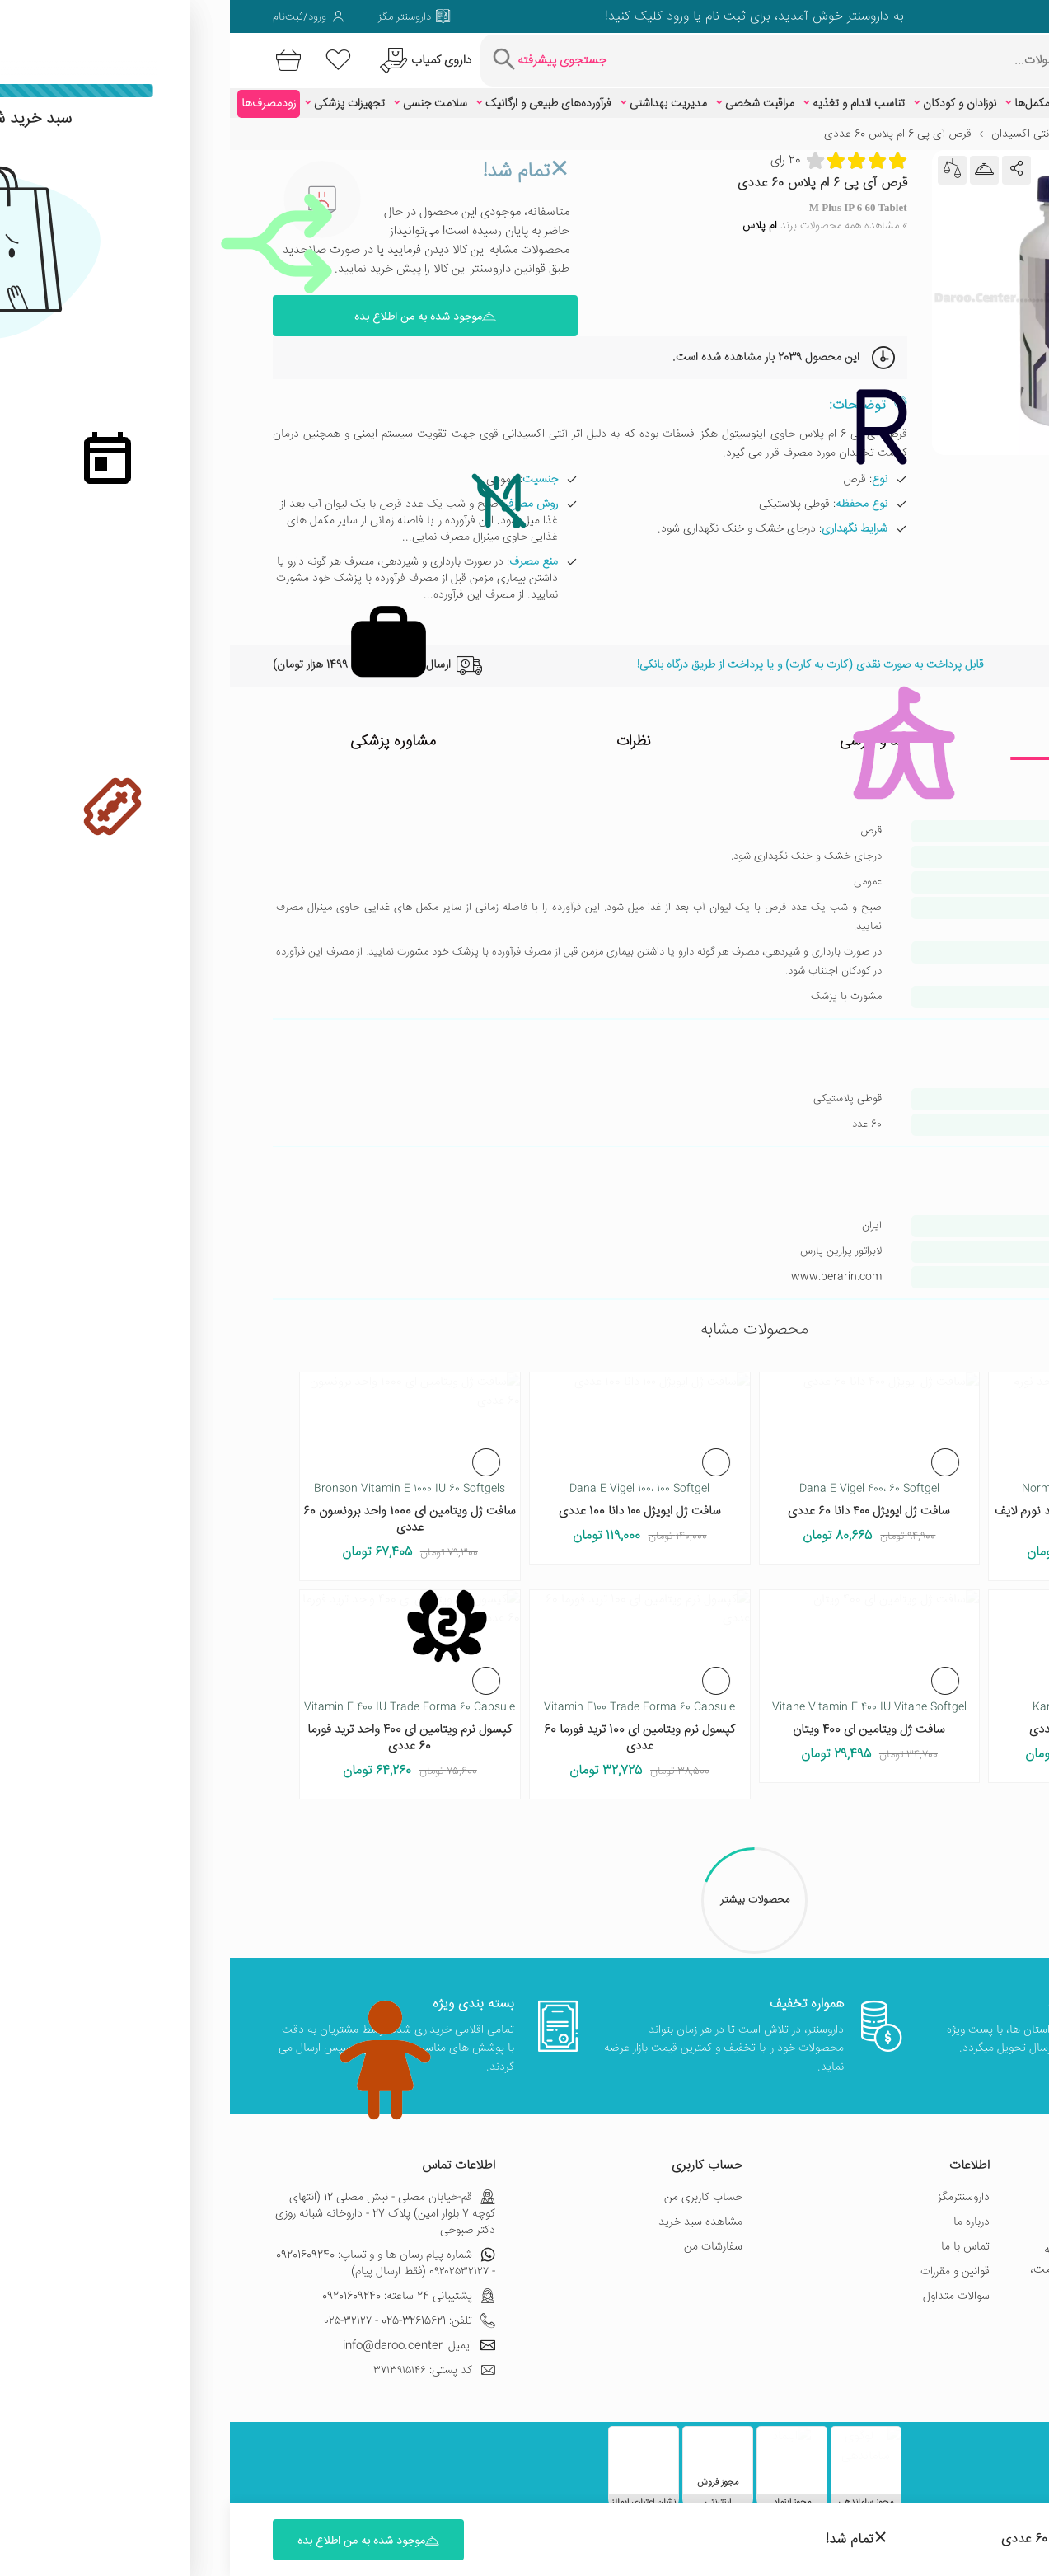 The image size is (1049, 2576). Describe the element at coordinates (385, 2062) in the screenshot. I see `indicates women's restroom or facilities` at that location.